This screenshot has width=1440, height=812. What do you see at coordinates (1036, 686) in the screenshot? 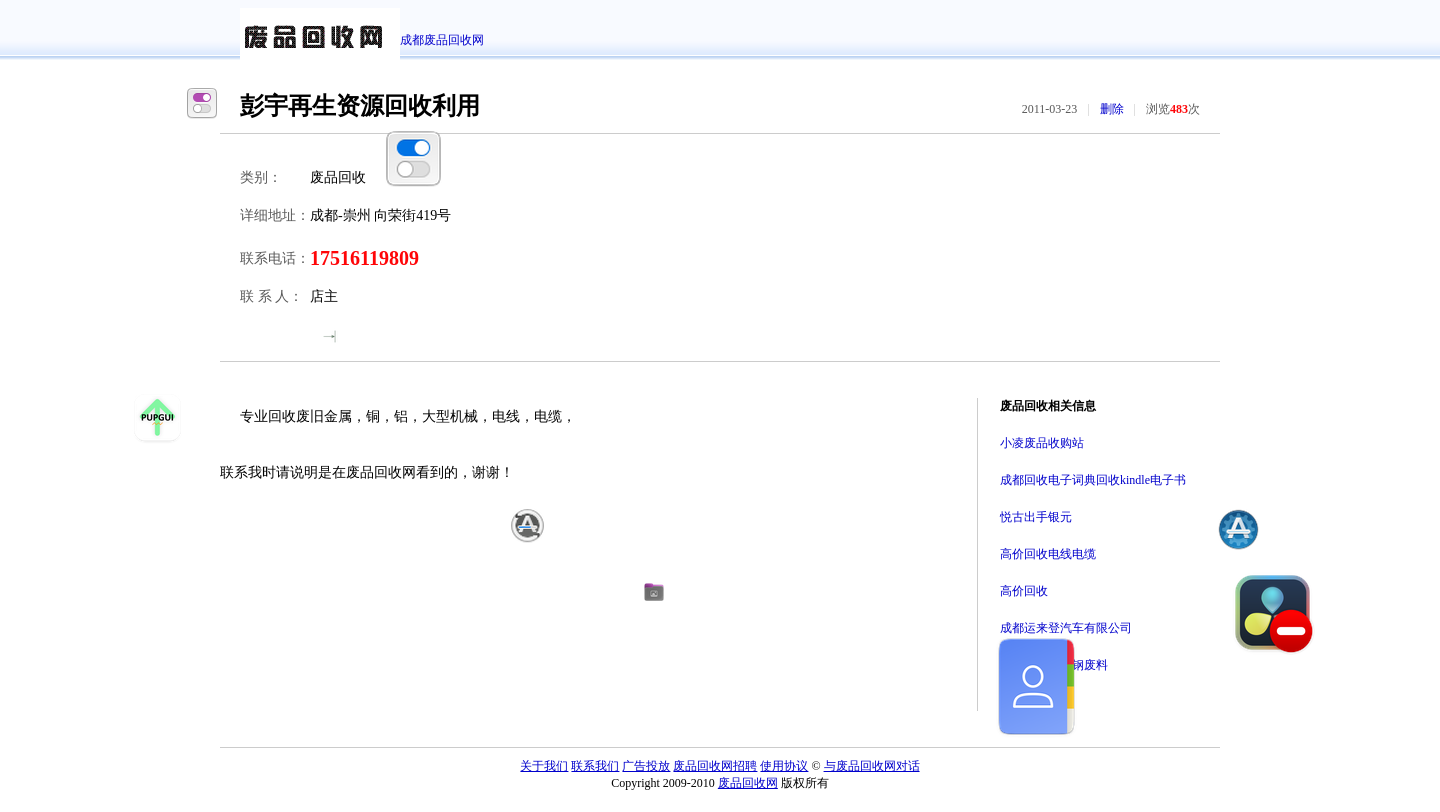
I see `open contacts or address book app` at bounding box center [1036, 686].